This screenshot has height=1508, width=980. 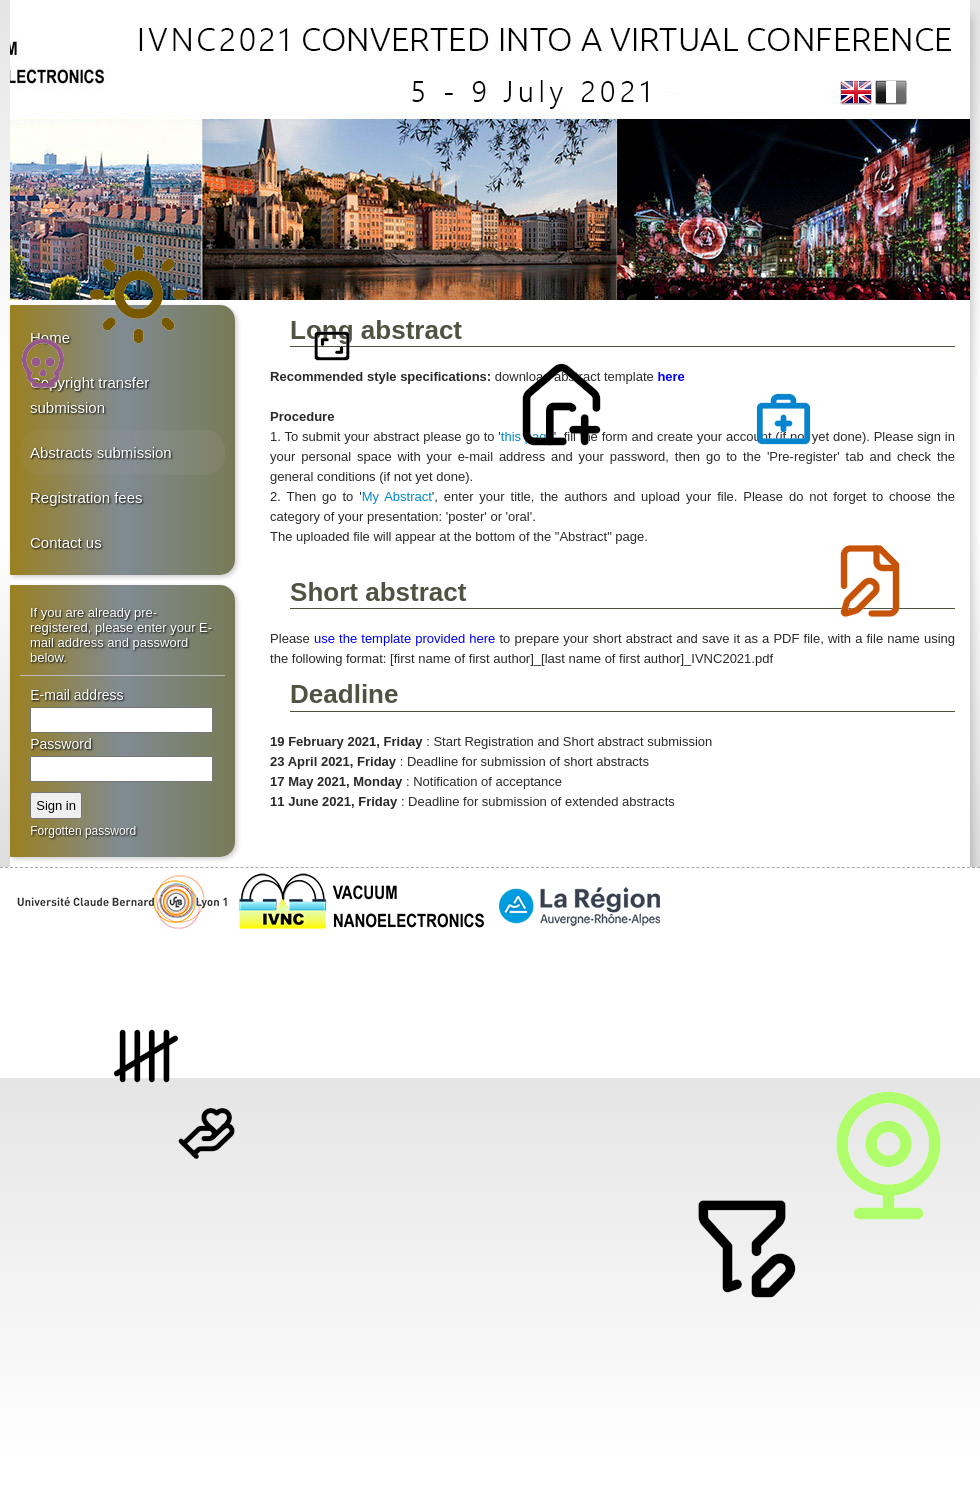 What do you see at coordinates (206, 1133) in the screenshot?
I see `donate or give support` at bounding box center [206, 1133].